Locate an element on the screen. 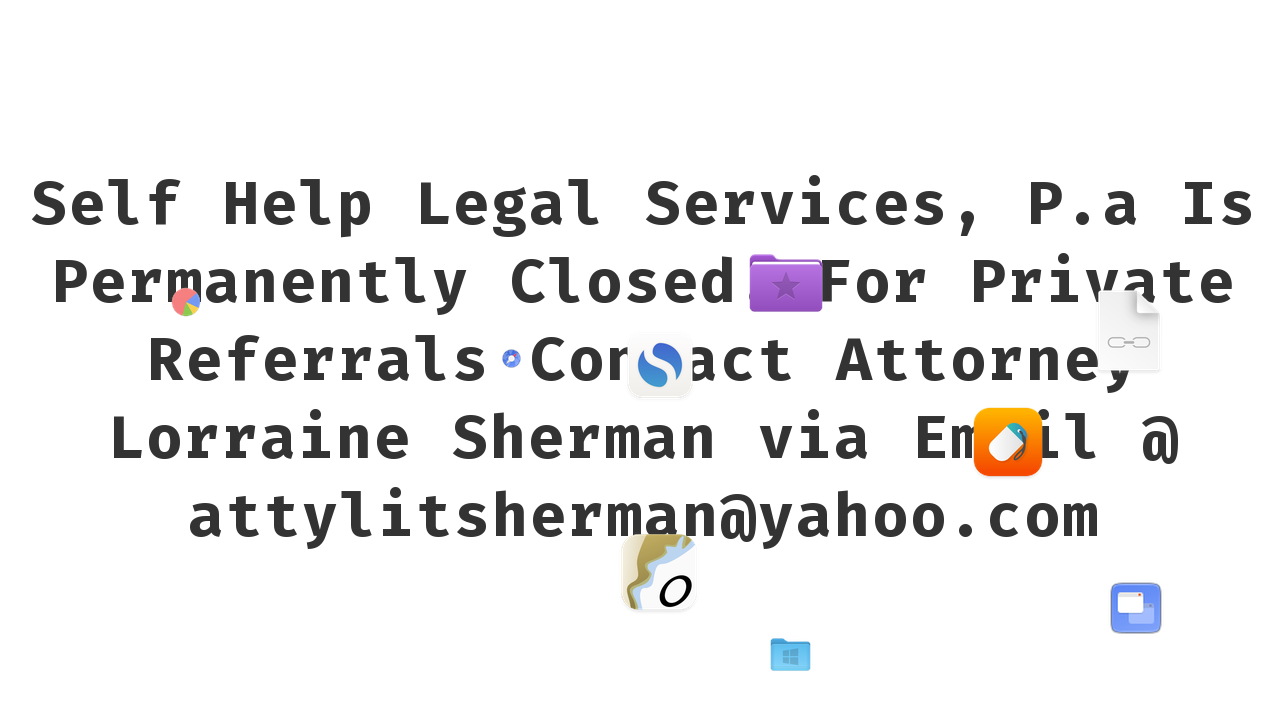  manage startup applications and session settings is located at coordinates (1136, 608).